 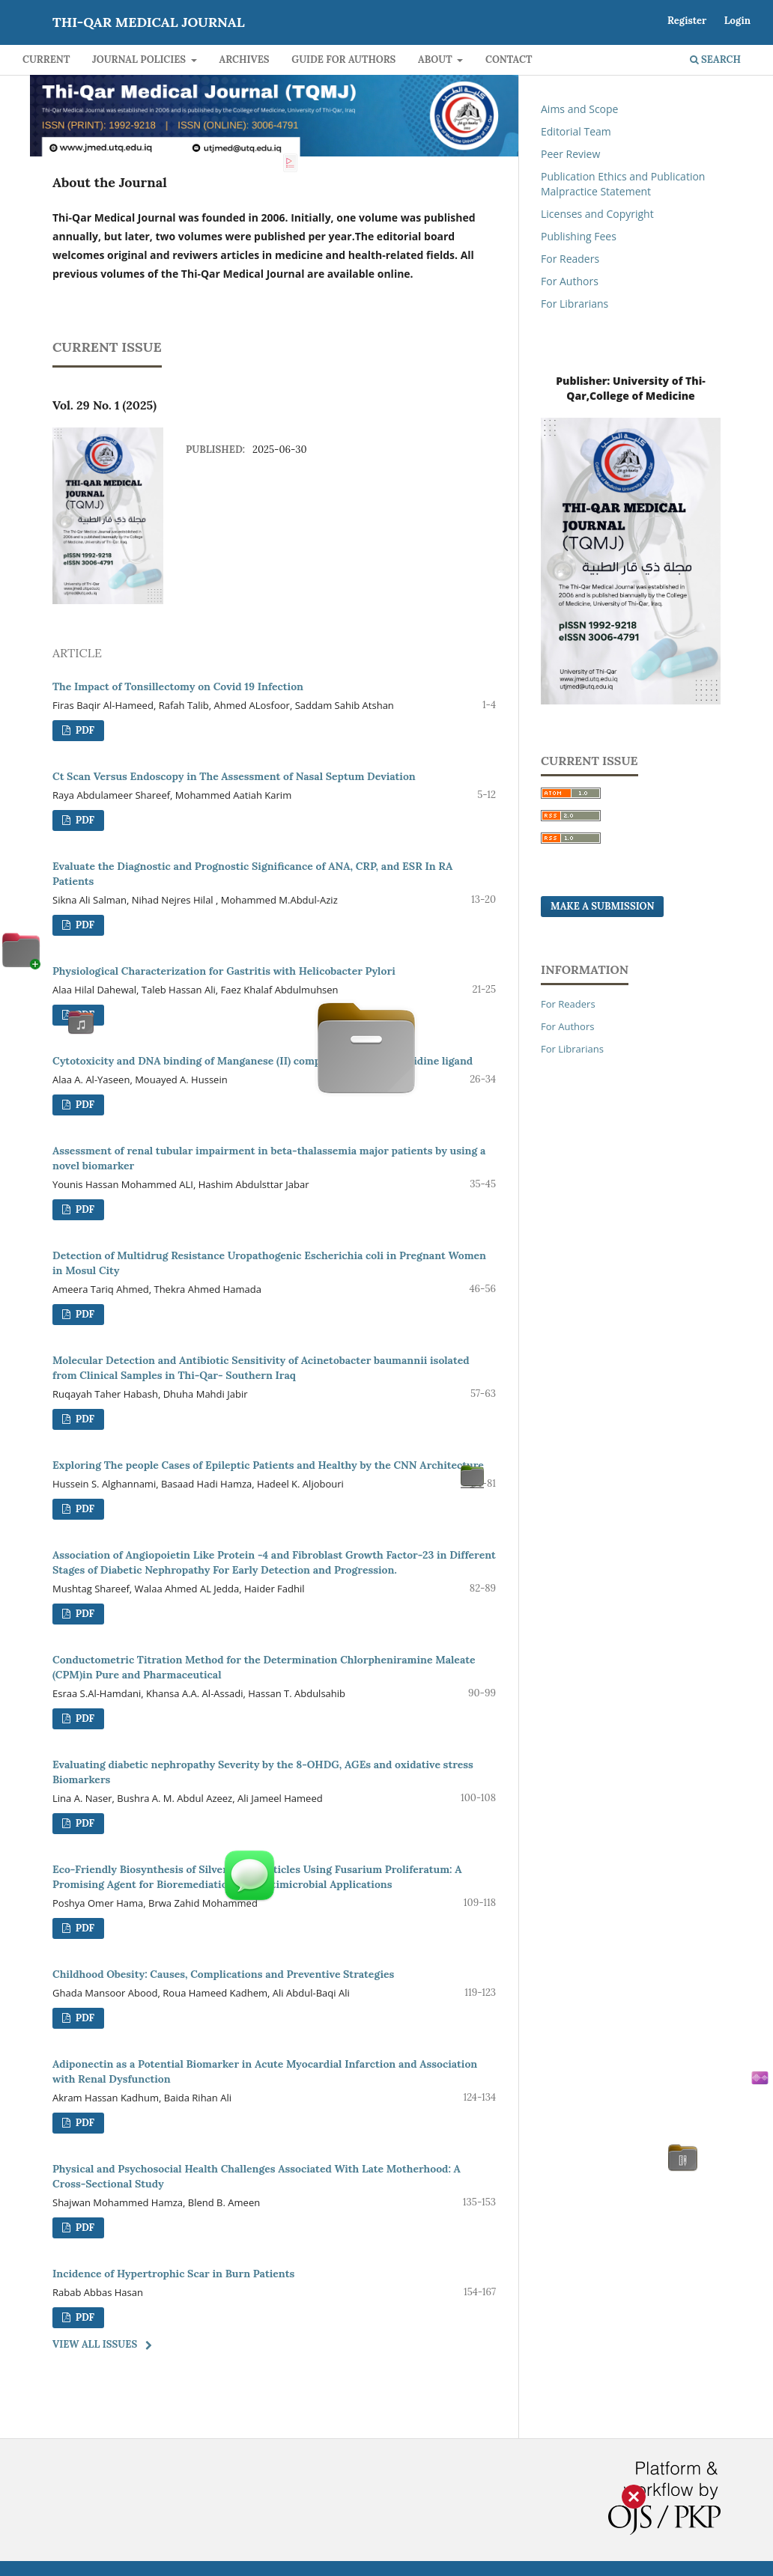 I want to click on open the messages app, so click(x=249, y=1875).